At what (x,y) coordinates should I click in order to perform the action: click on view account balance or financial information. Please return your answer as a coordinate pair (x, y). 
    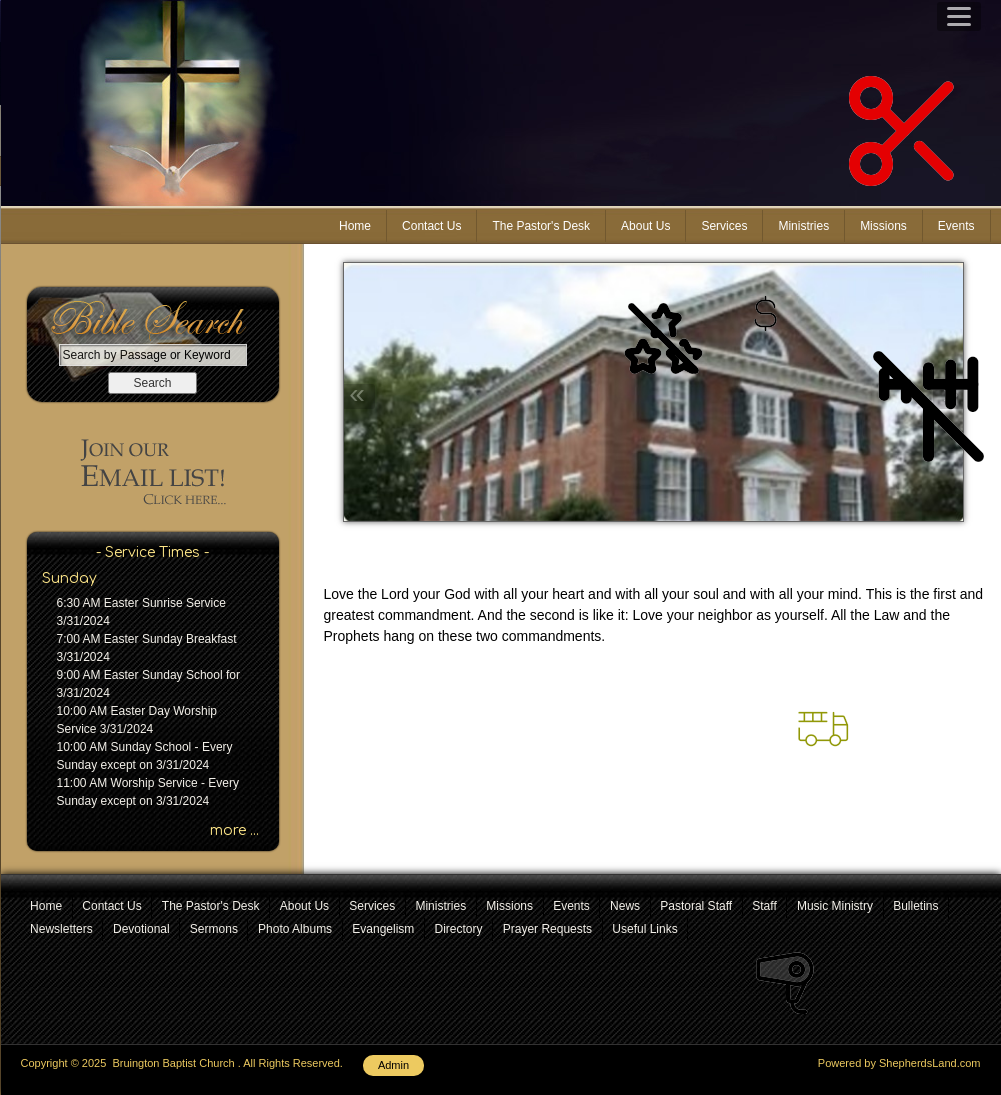
    Looking at the image, I should click on (765, 313).